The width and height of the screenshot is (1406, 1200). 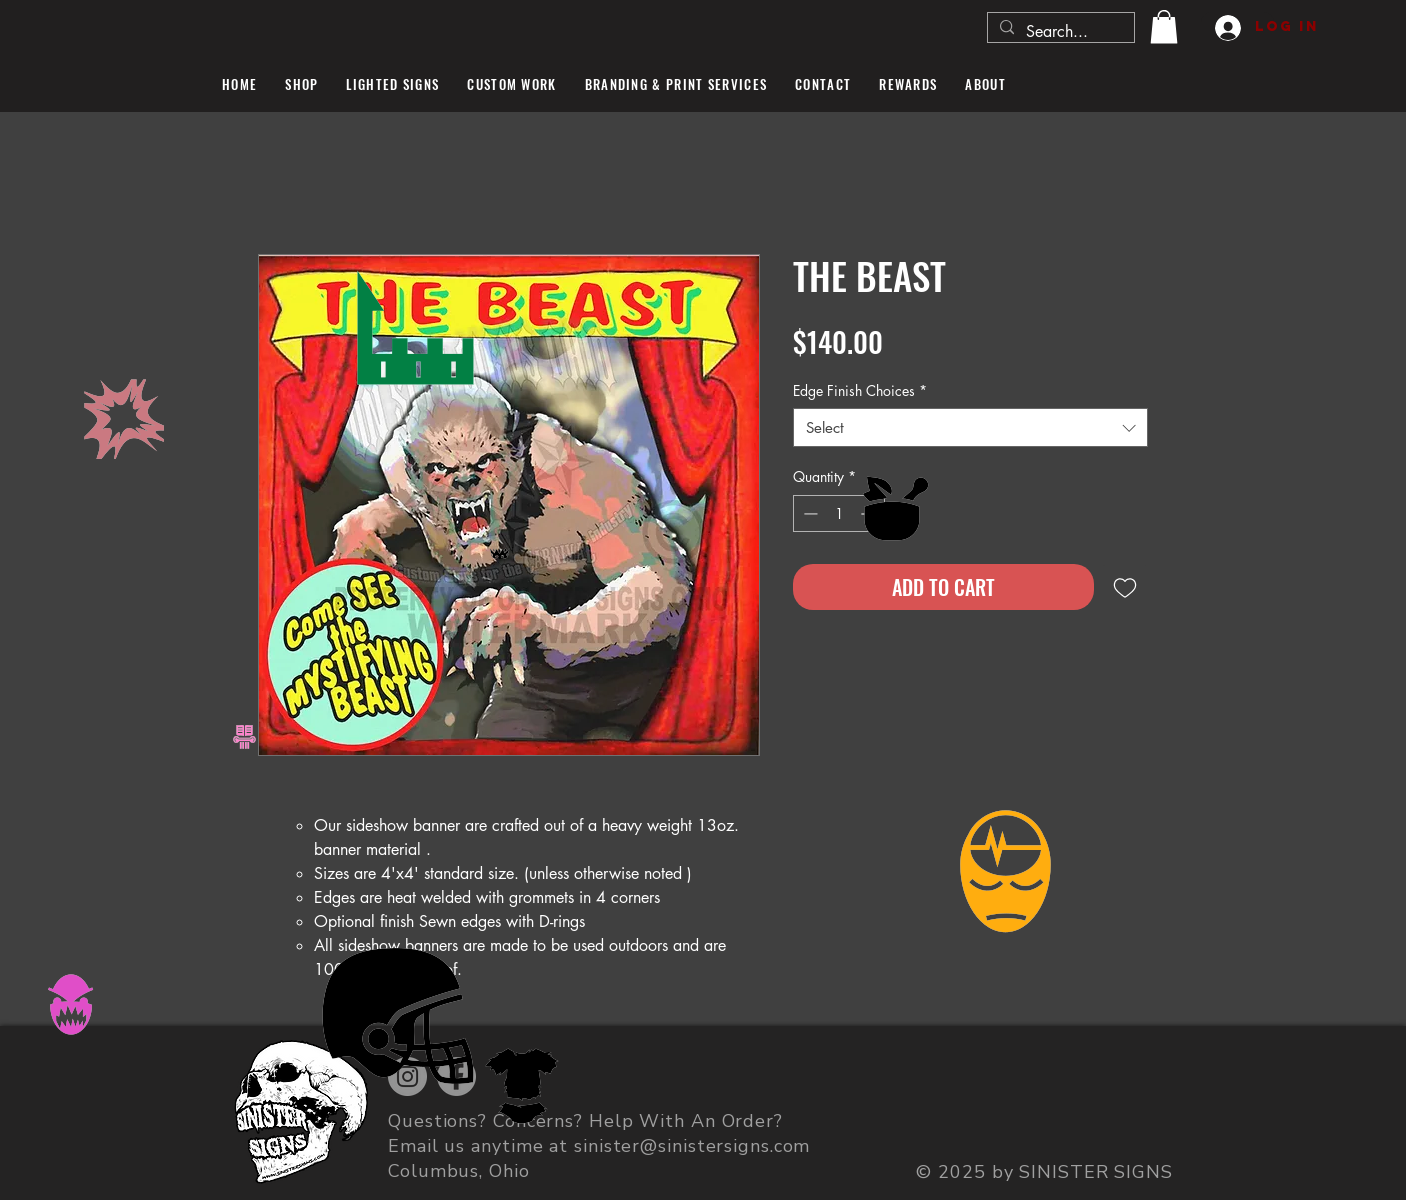 I want to click on access american football content or games, so click(x=398, y=1016).